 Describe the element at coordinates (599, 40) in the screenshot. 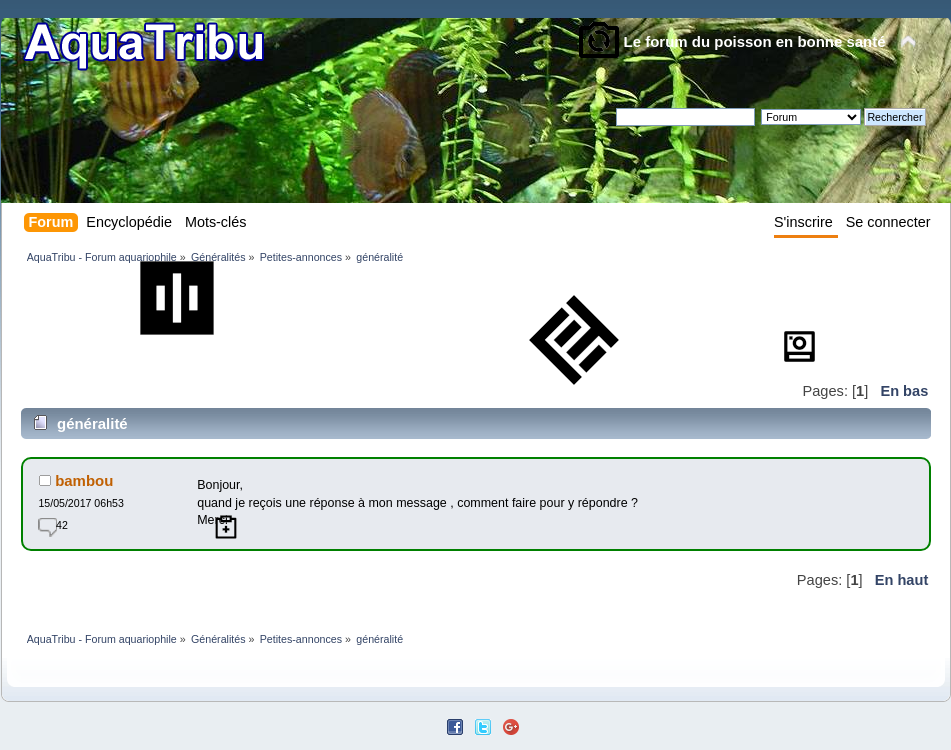

I see `switch between front and rear camera` at that location.